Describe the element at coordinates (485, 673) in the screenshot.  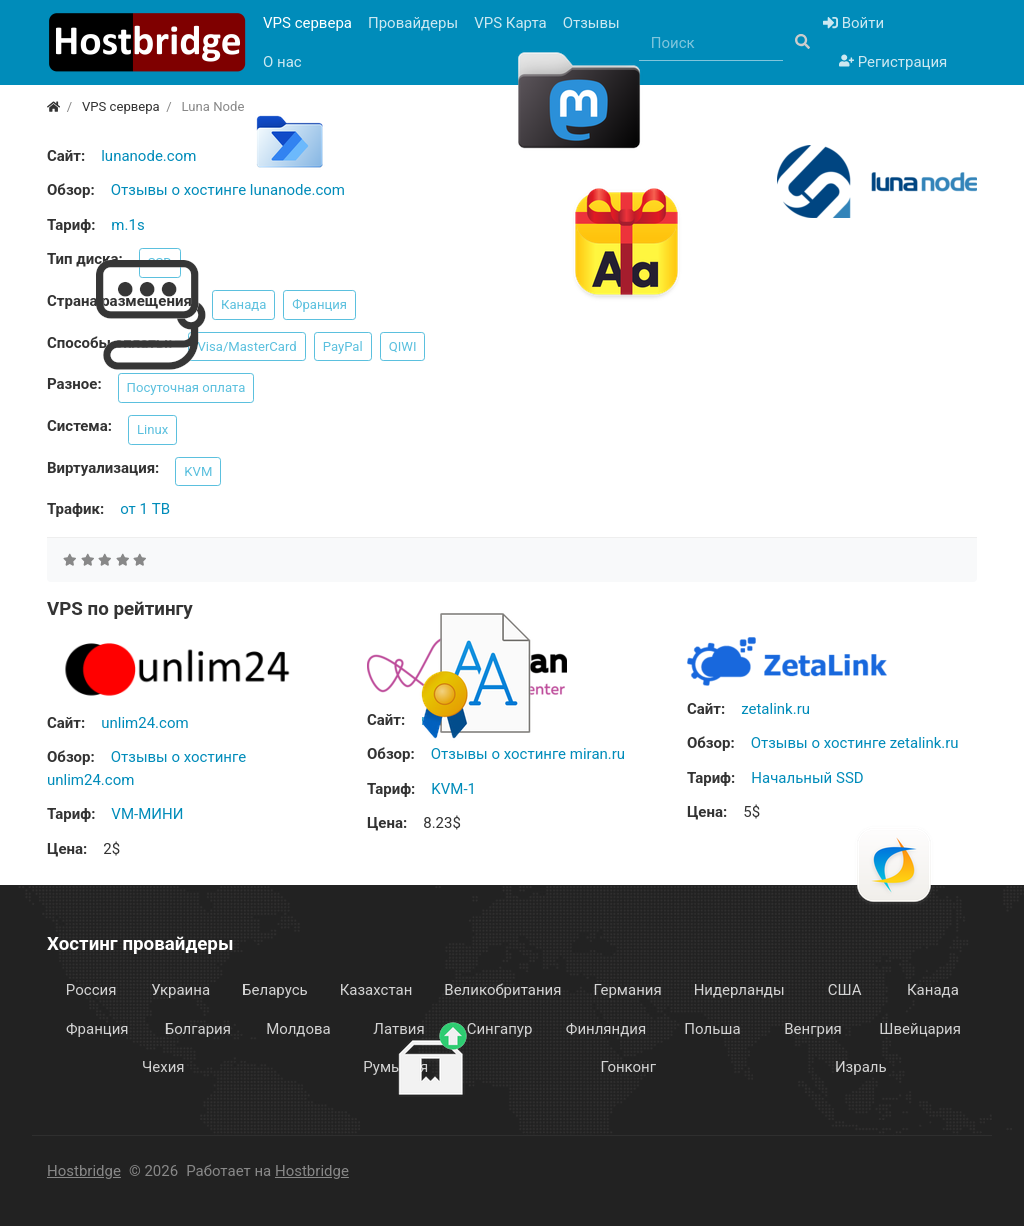
I see `a certified or premium font file` at that location.